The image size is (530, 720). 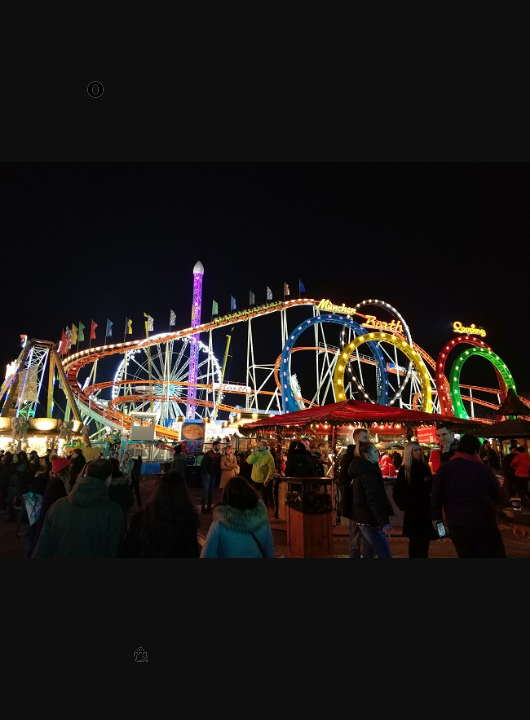 What do you see at coordinates (95, 89) in the screenshot?
I see `open Opera browser` at bounding box center [95, 89].